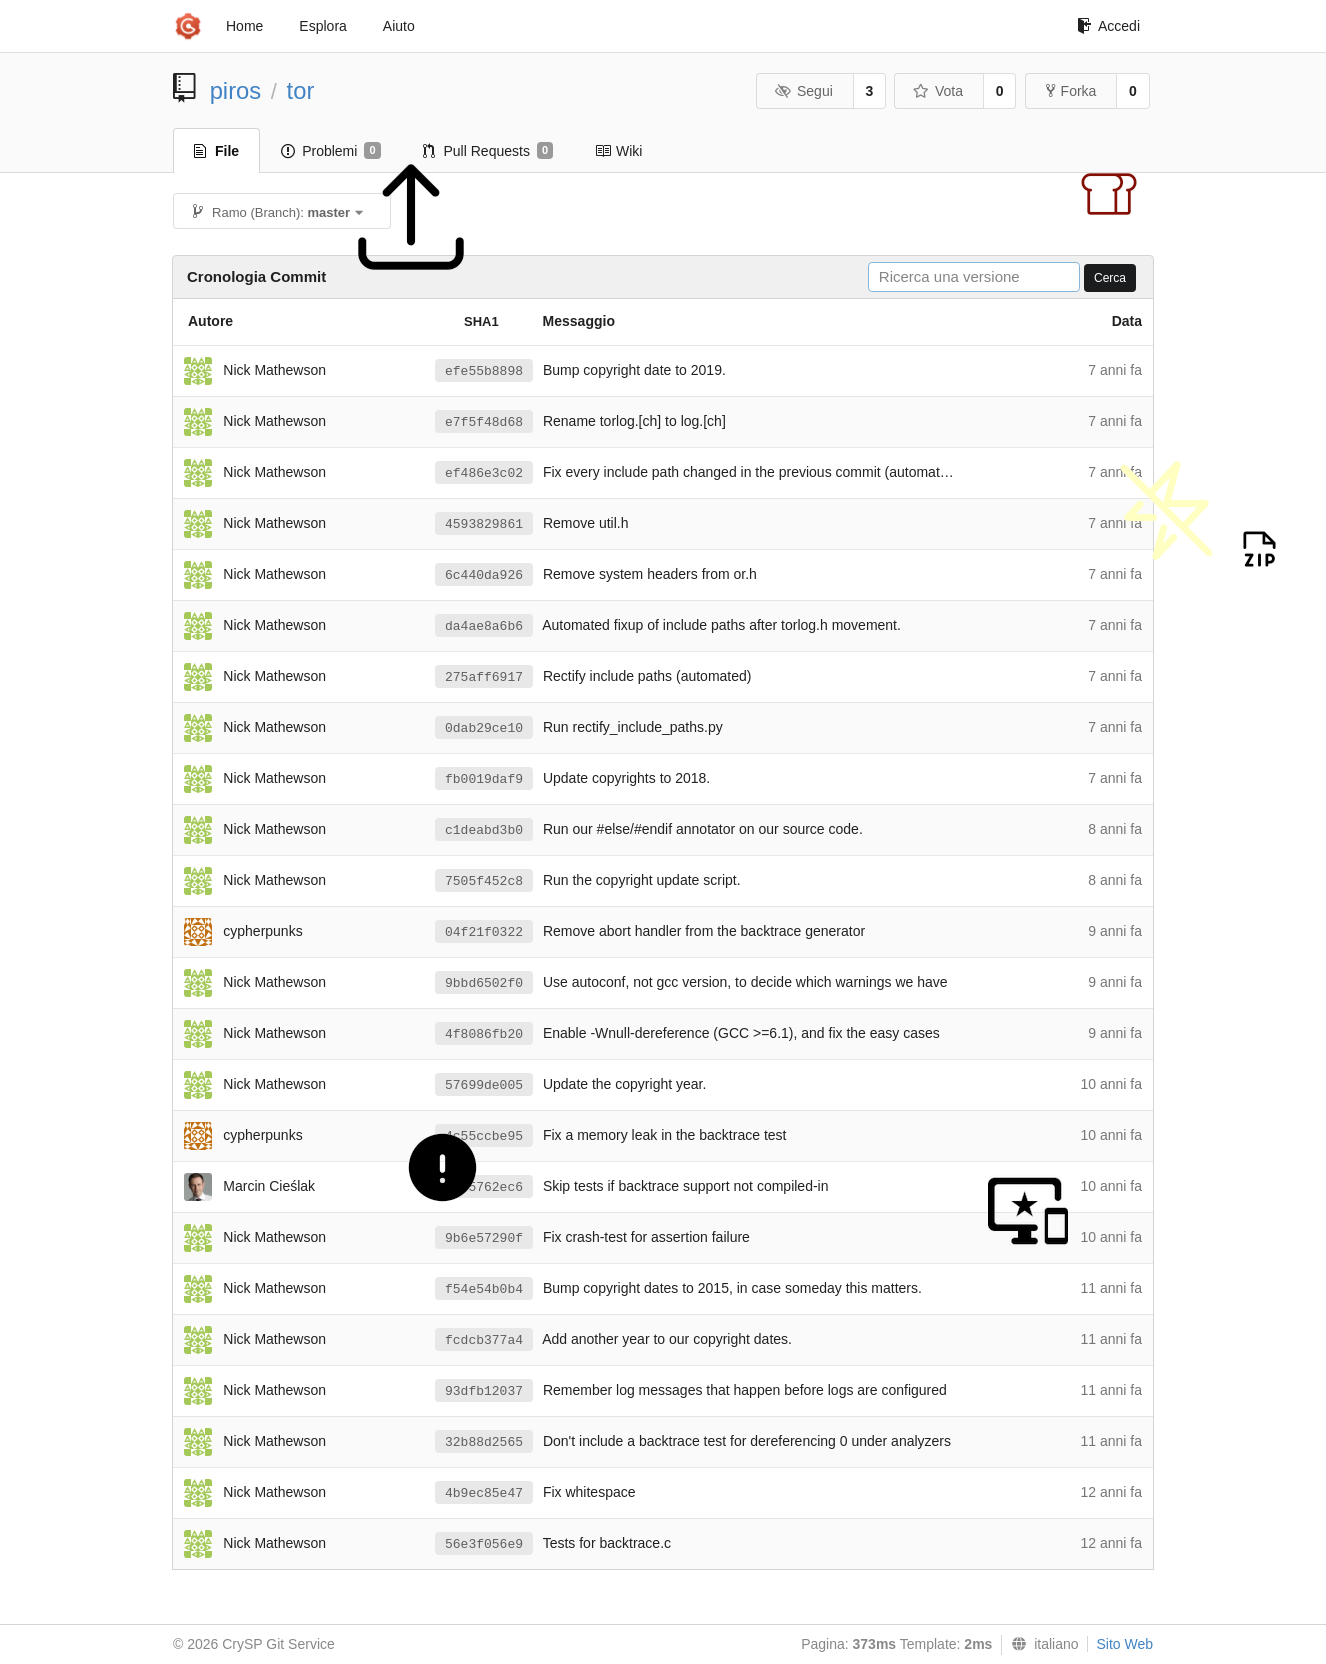  What do you see at coordinates (1259, 550) in the screenshot?
I see `compress files into a zip archive` at bounding box center [1259, 550].